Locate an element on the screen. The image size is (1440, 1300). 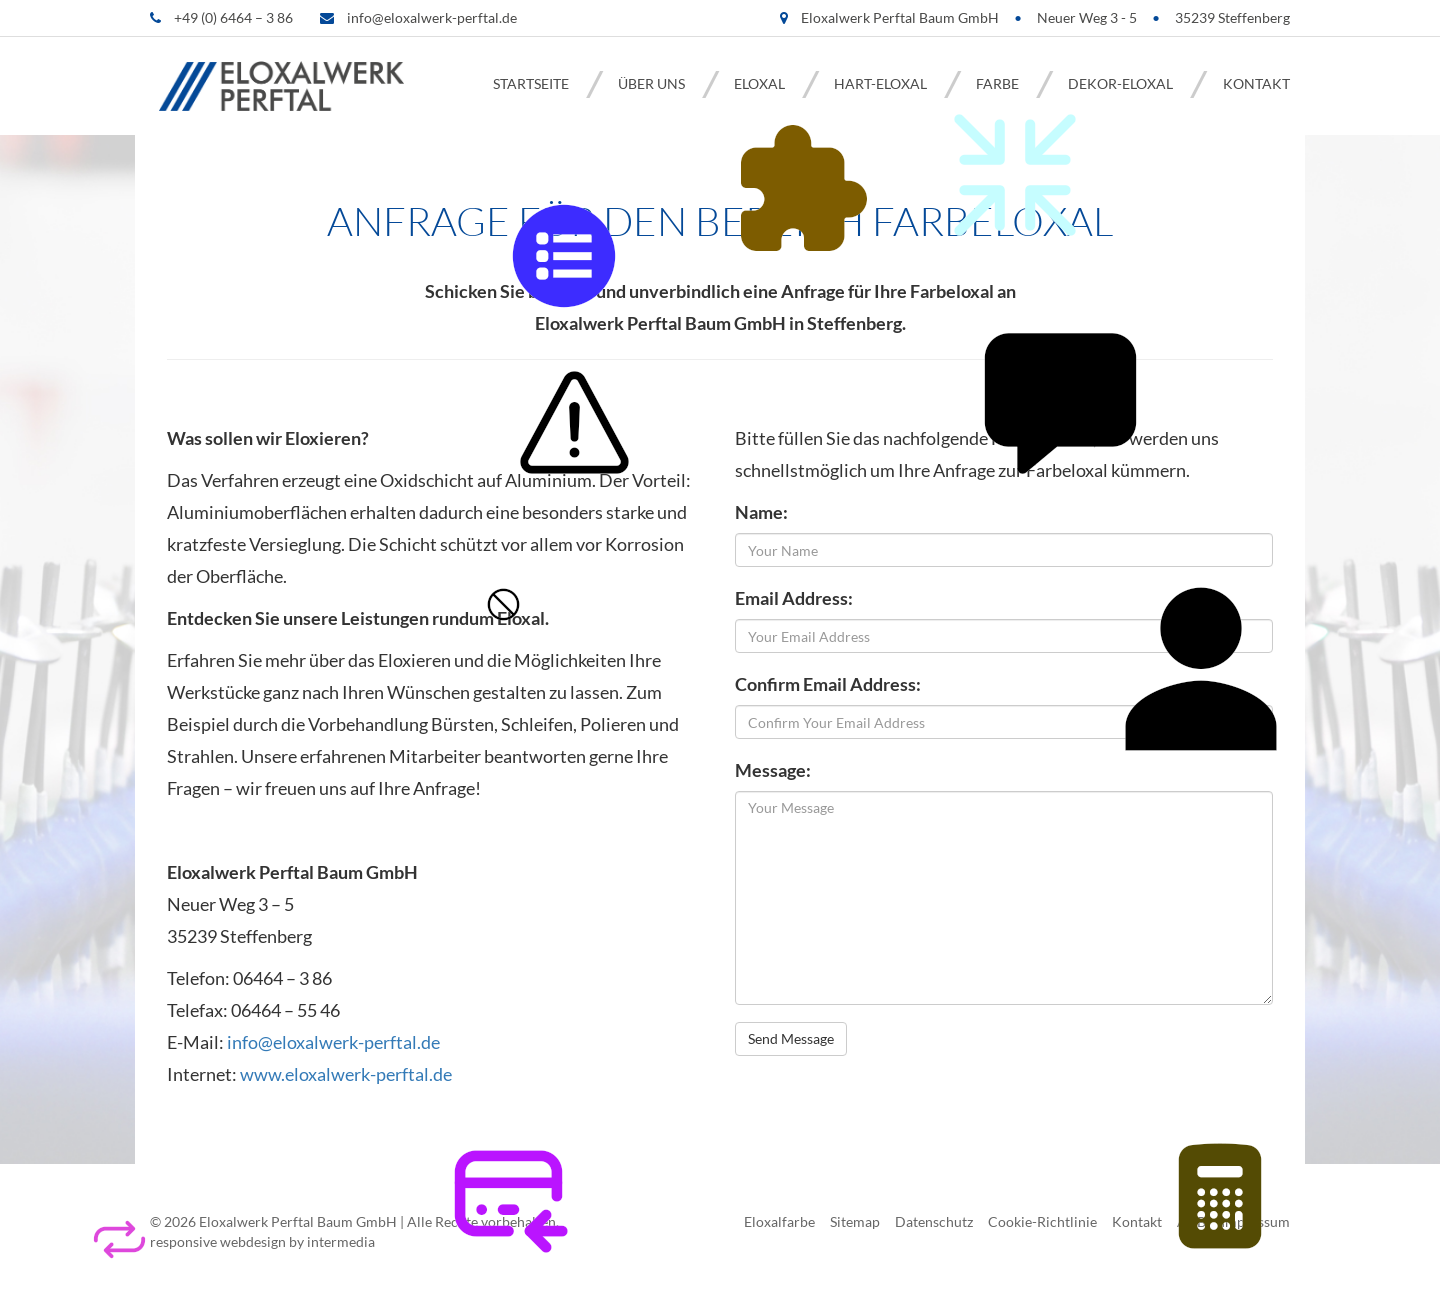
exit fullscreen mode is located at coordinates (1015, 175).